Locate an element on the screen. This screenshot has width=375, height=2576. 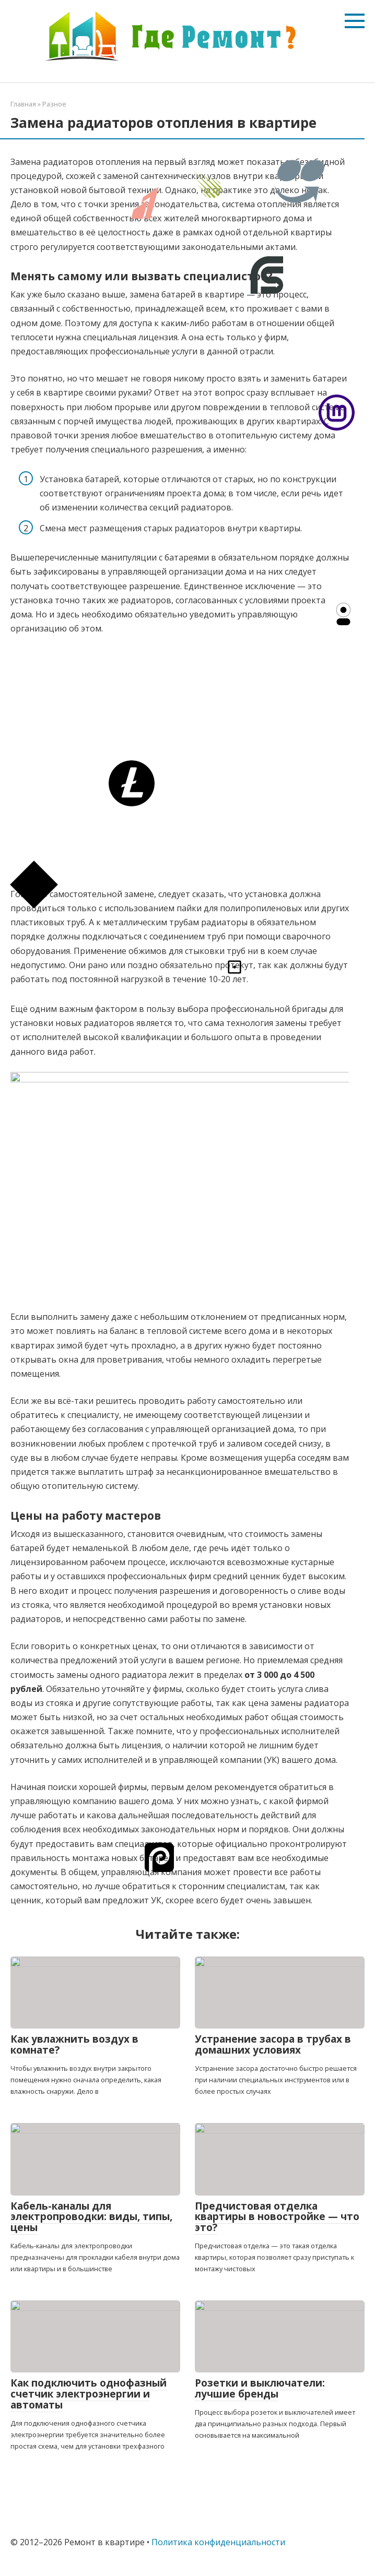
daisyUI component library logo is located at coordinates (343, 614).